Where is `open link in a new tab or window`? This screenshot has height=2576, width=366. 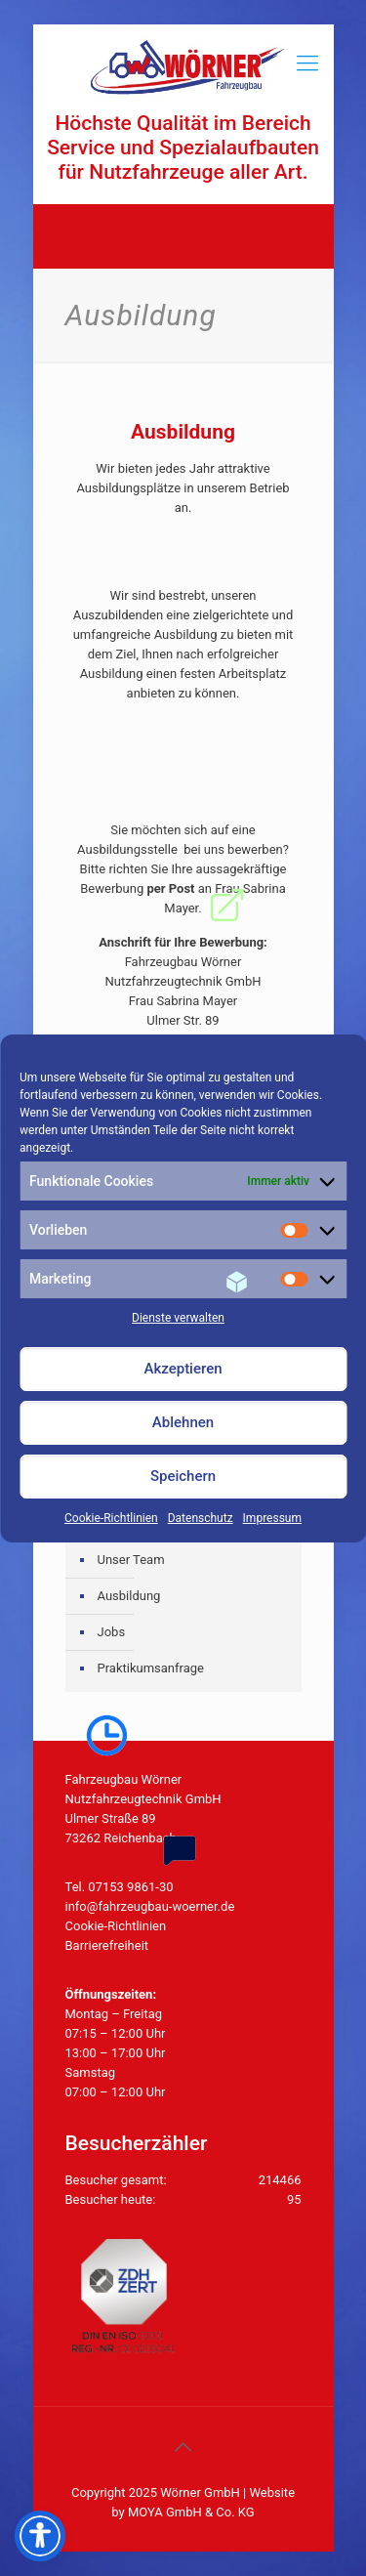
open link in a new tab or window is located at coordinates (226, 905).